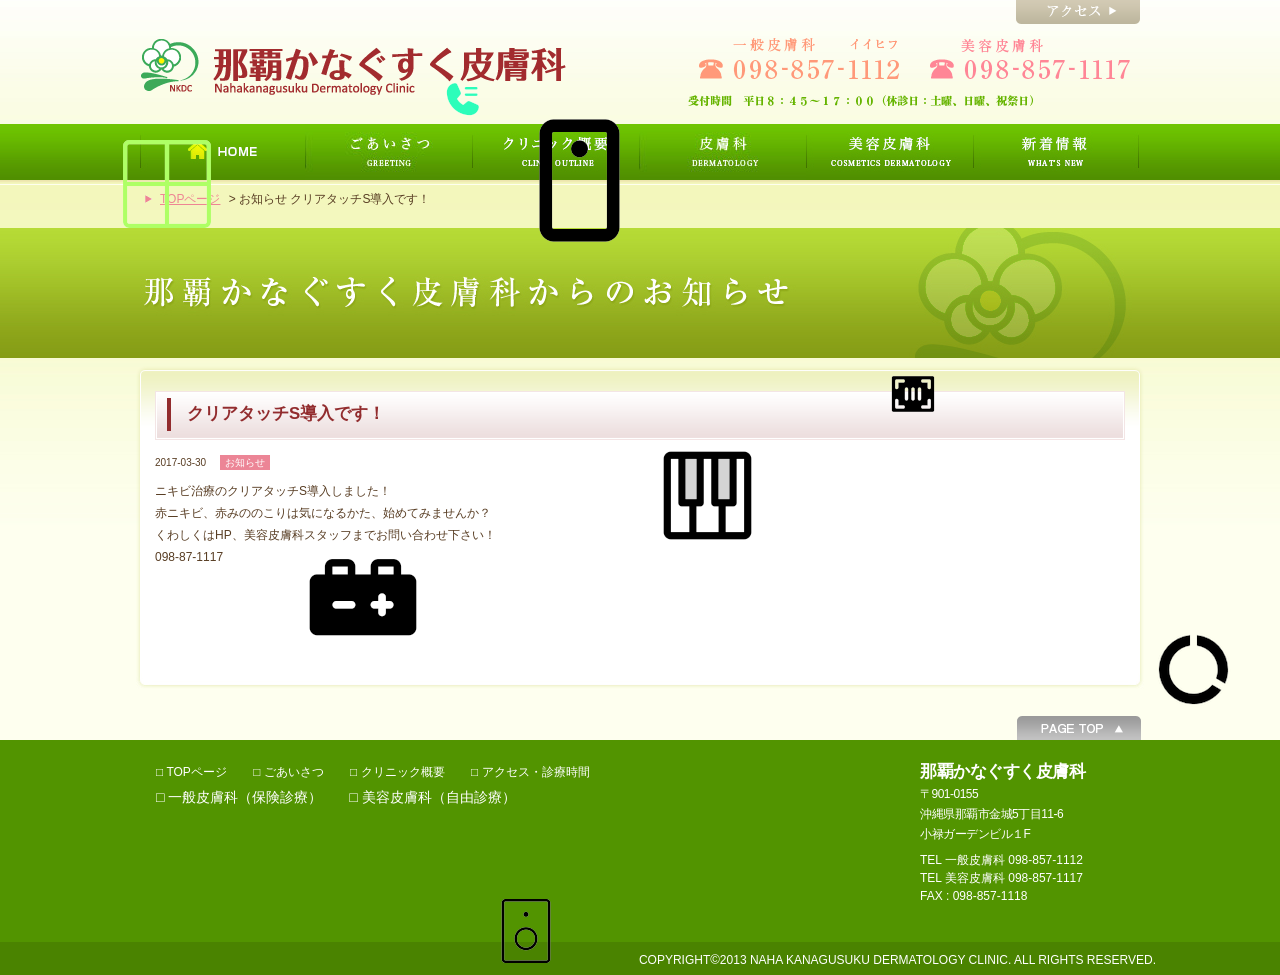 The image size is (1280, 975). Describe the element at coordinates (913, 394) in the screenshot. I see `scan a barcode` at that location.